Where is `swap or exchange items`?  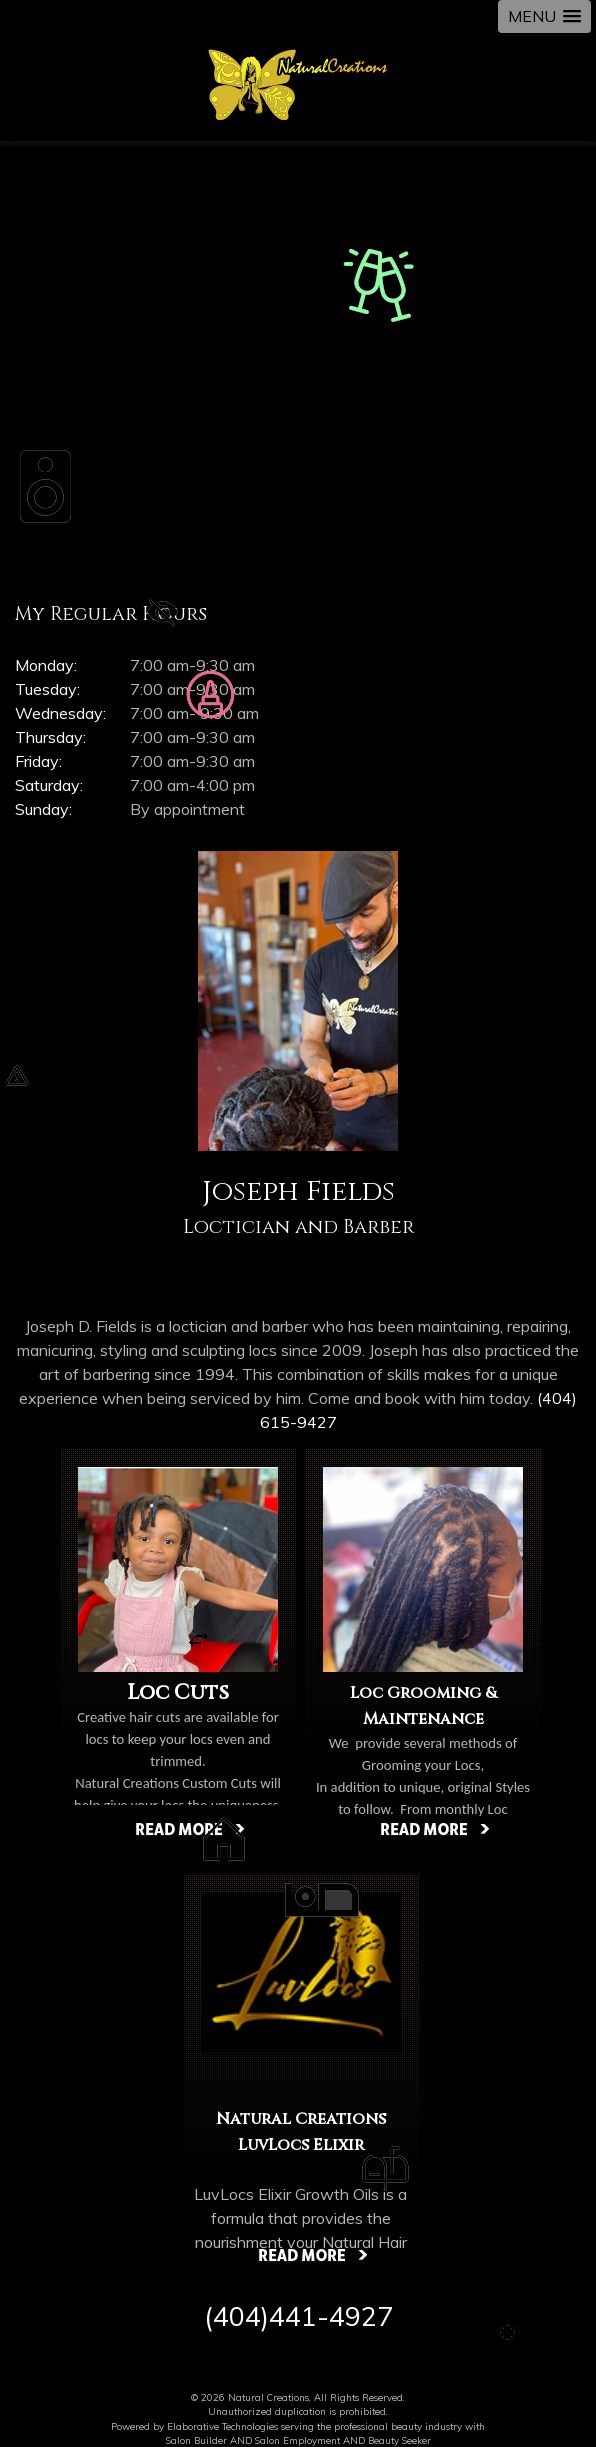 swap or exchange items is located at coordinates (198, 1639).